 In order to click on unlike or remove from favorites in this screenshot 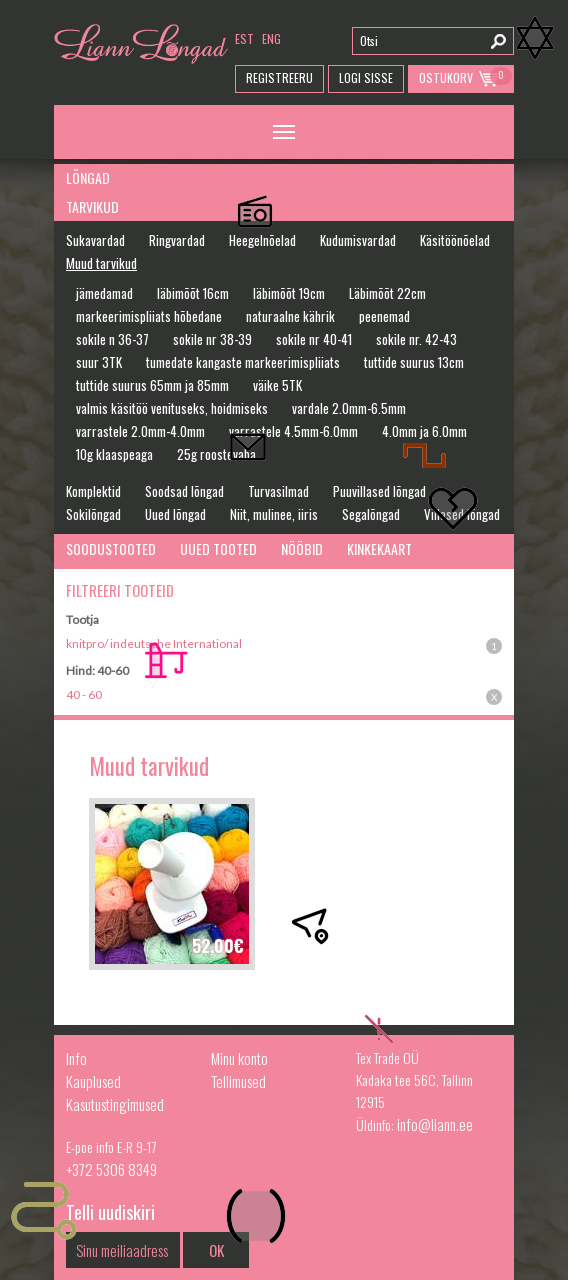, I will do `click(453, 507)`.